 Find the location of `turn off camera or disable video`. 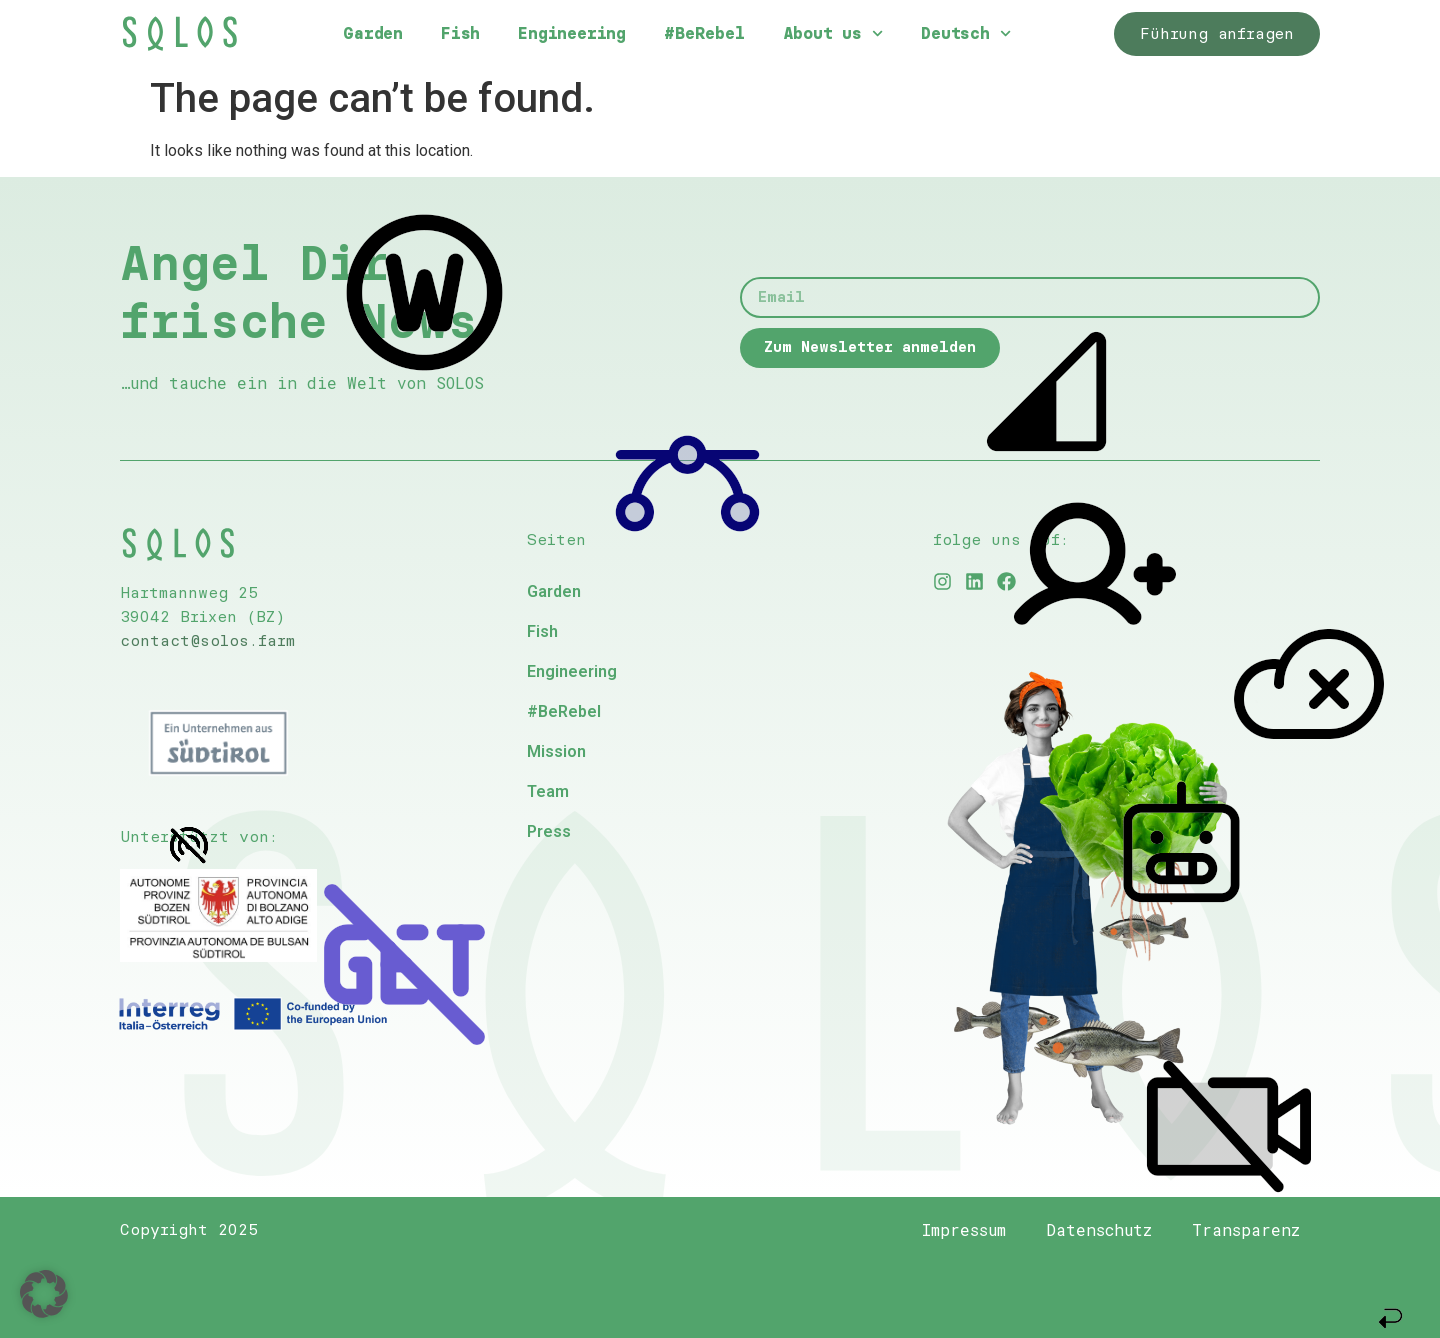

turn off camera or disable video is located at coordinates (1223, 1126).